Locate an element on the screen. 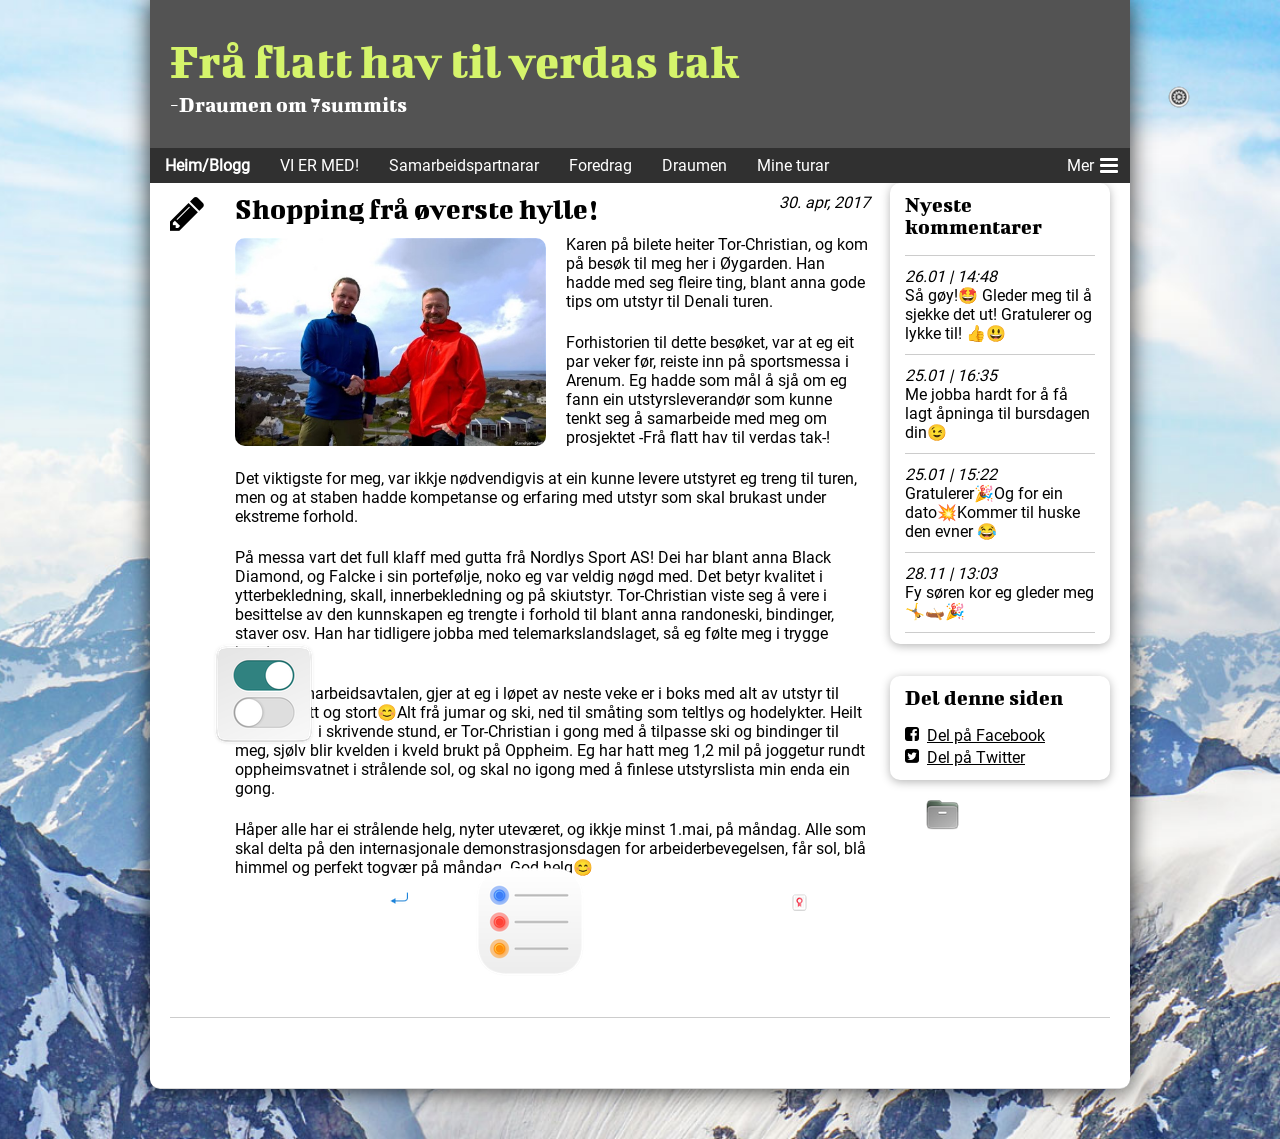 This screenshot has height=1139, width=1280. open system settings or preferences is located at coordinates (264, 694).